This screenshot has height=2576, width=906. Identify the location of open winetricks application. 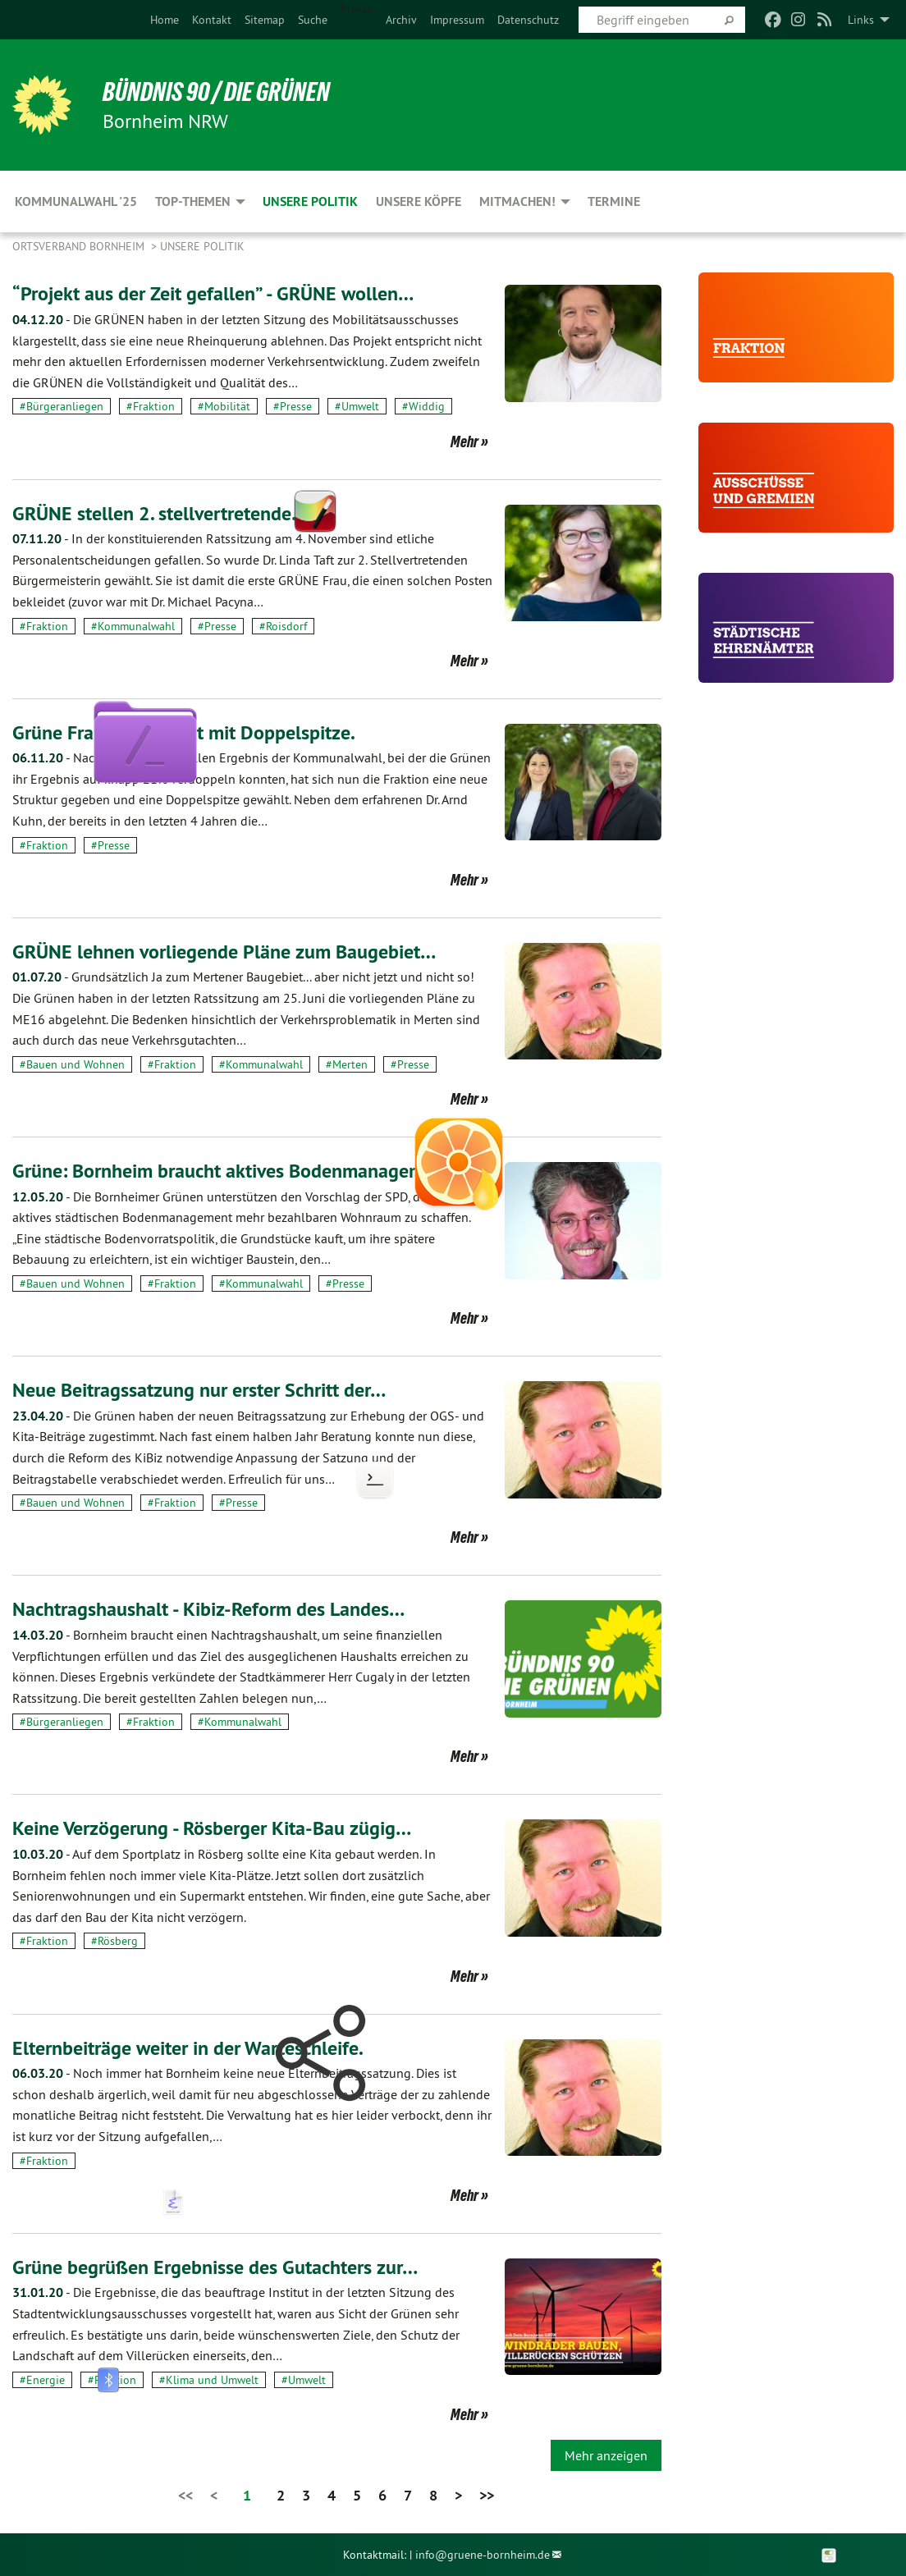
(315, 511).